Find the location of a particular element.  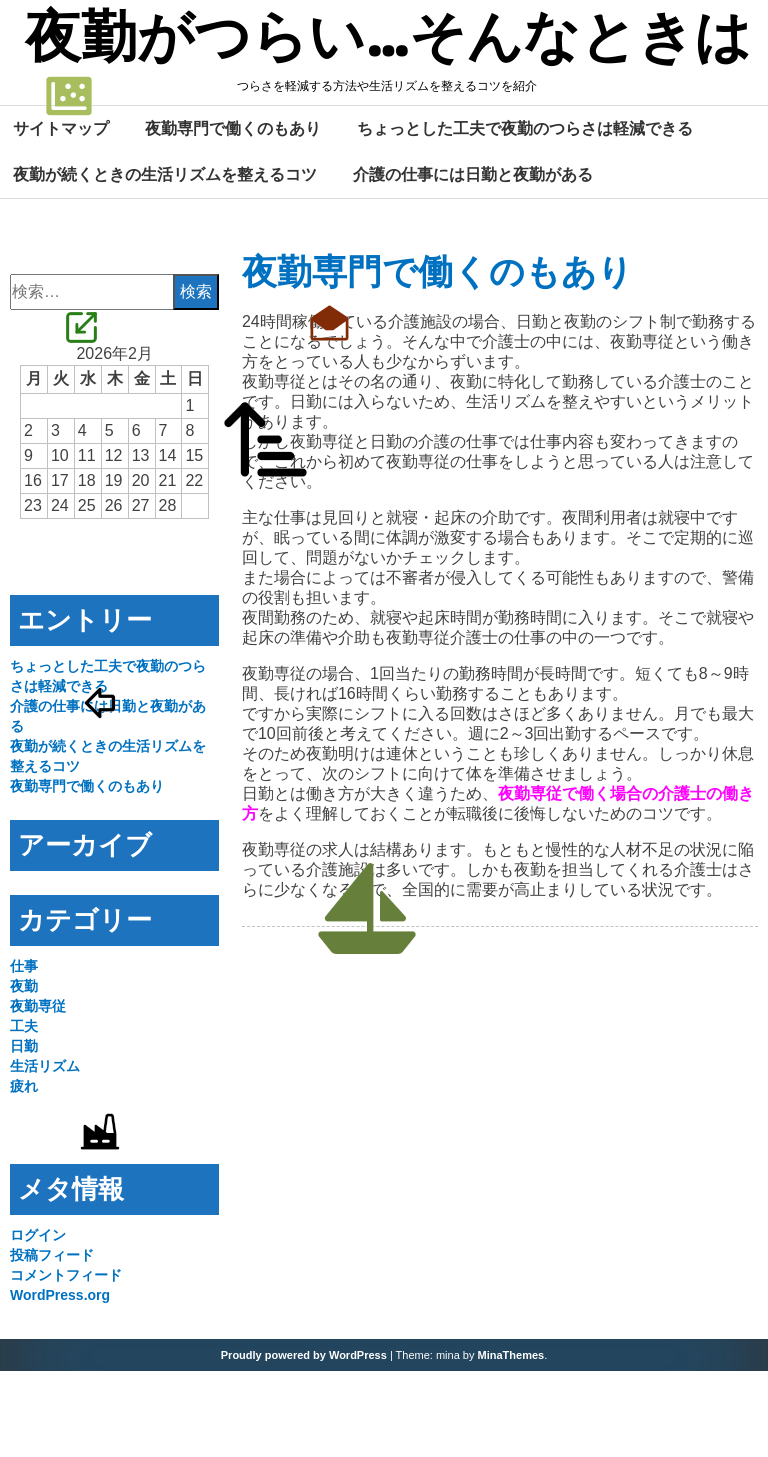

resize or scale an element is located at coordinates (81, 327).